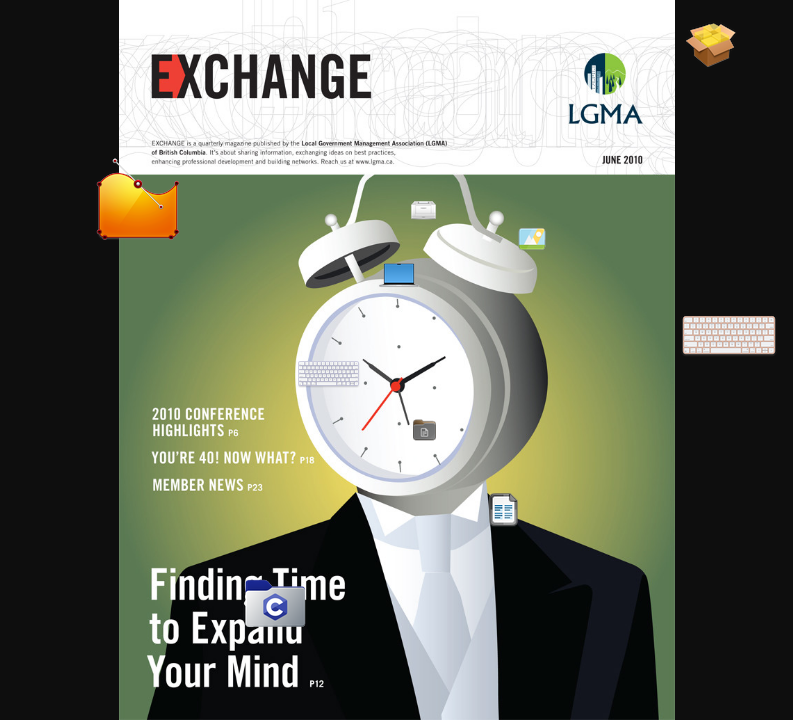 Image resolution: width=793 pixels, height=720 pixels. Describe the element at coordinates (729, 335) in the screenshot. I see `connect a bluetooth keyboard` at that location.